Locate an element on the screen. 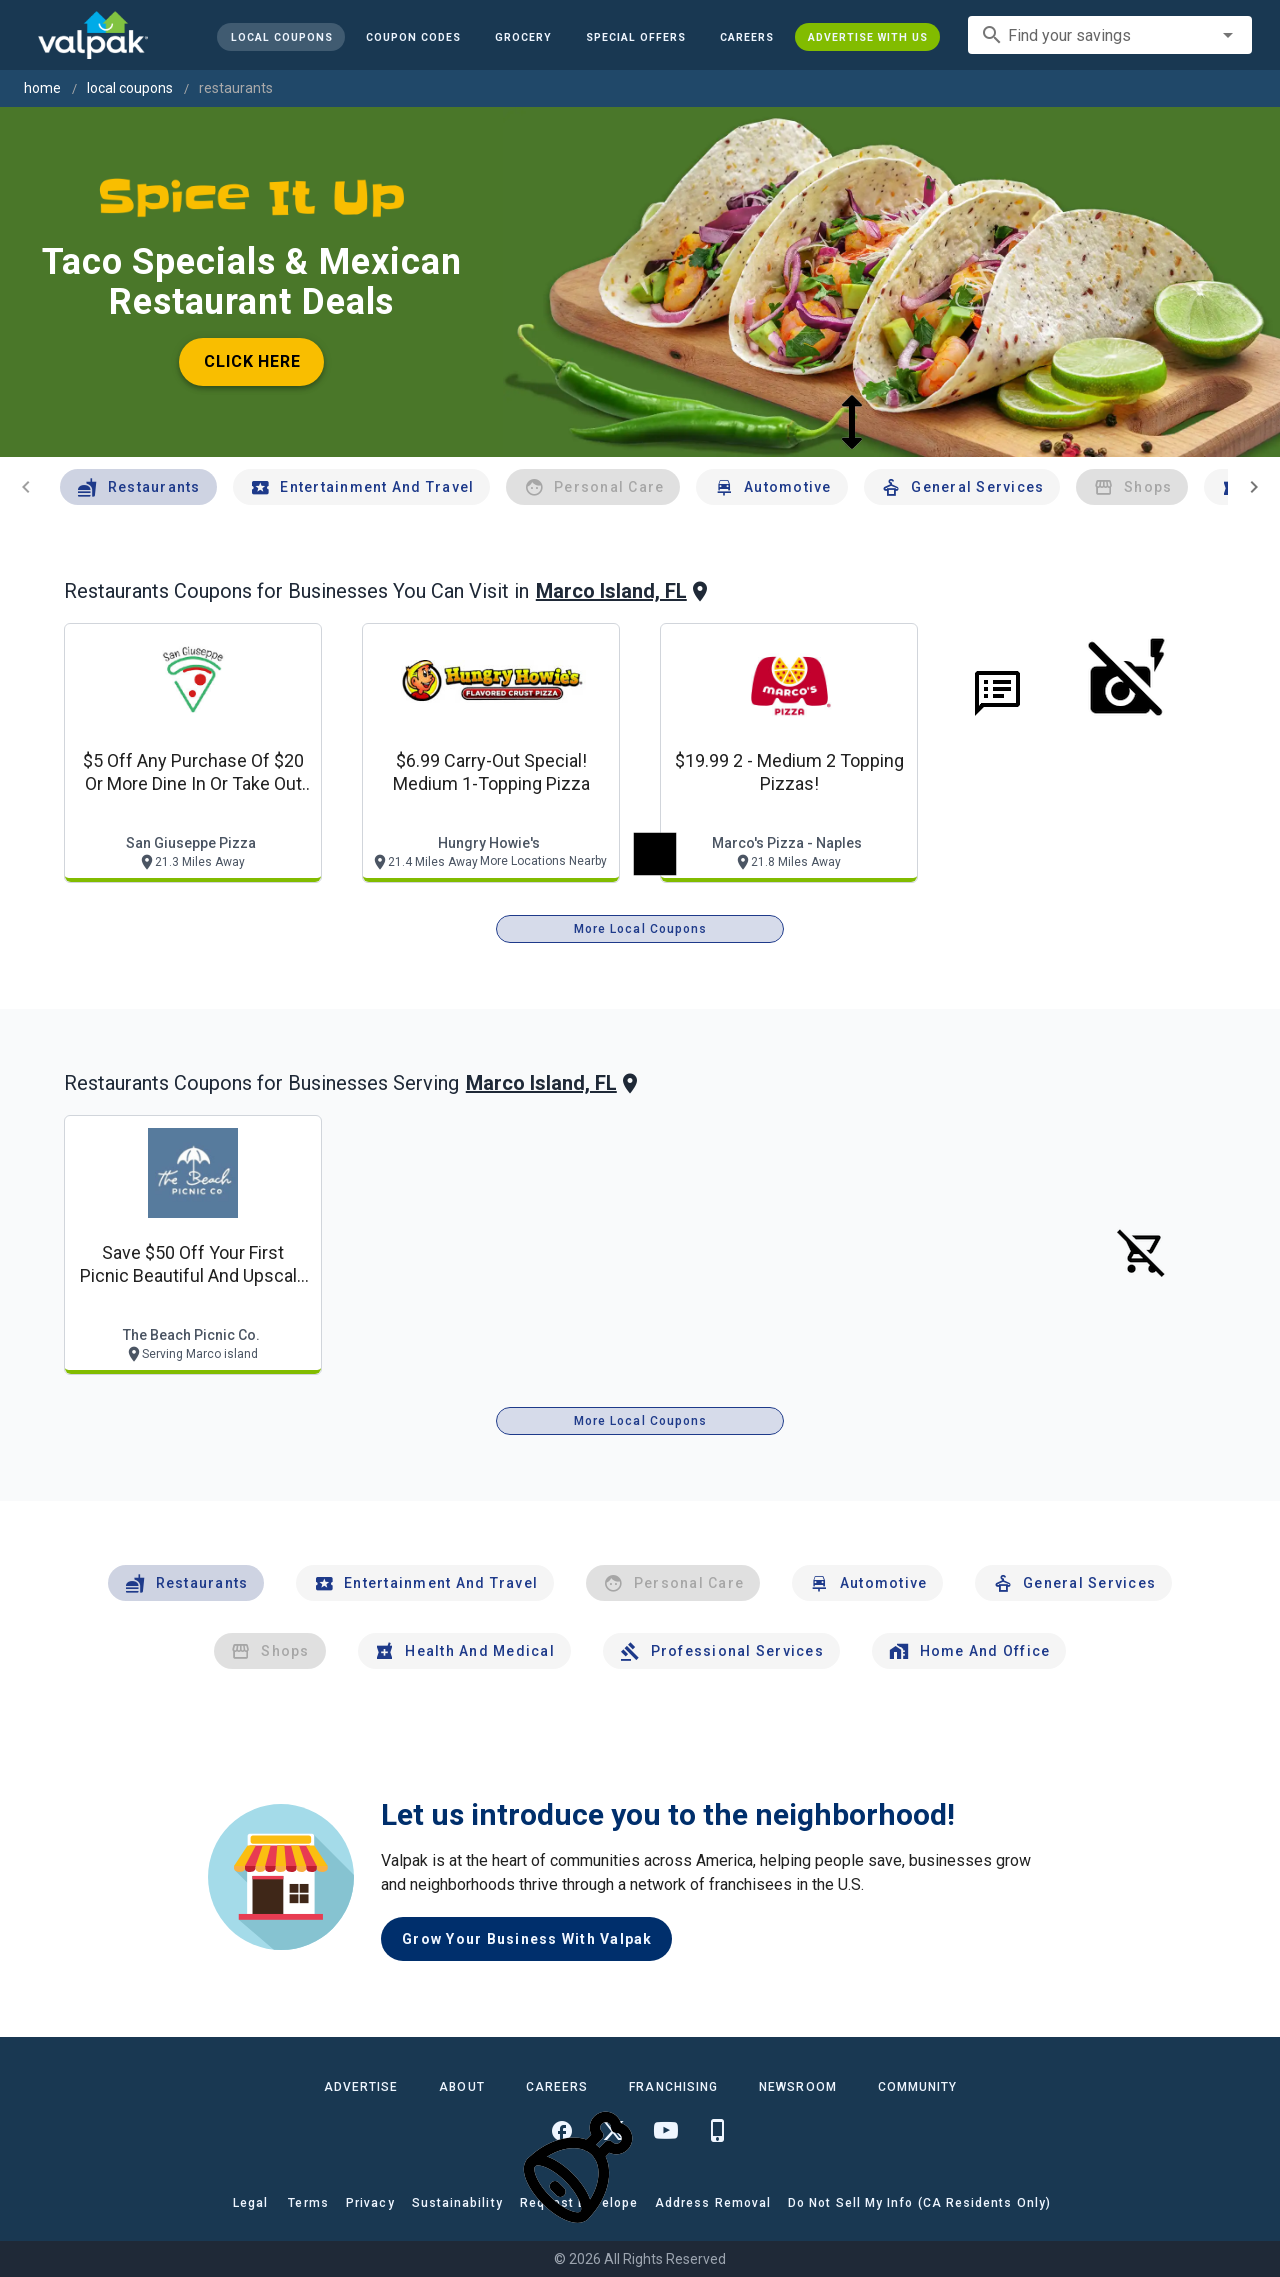 This screenshot has height=2277, width=1280. adjust vertical height or size is located at coordinates (852, 422).